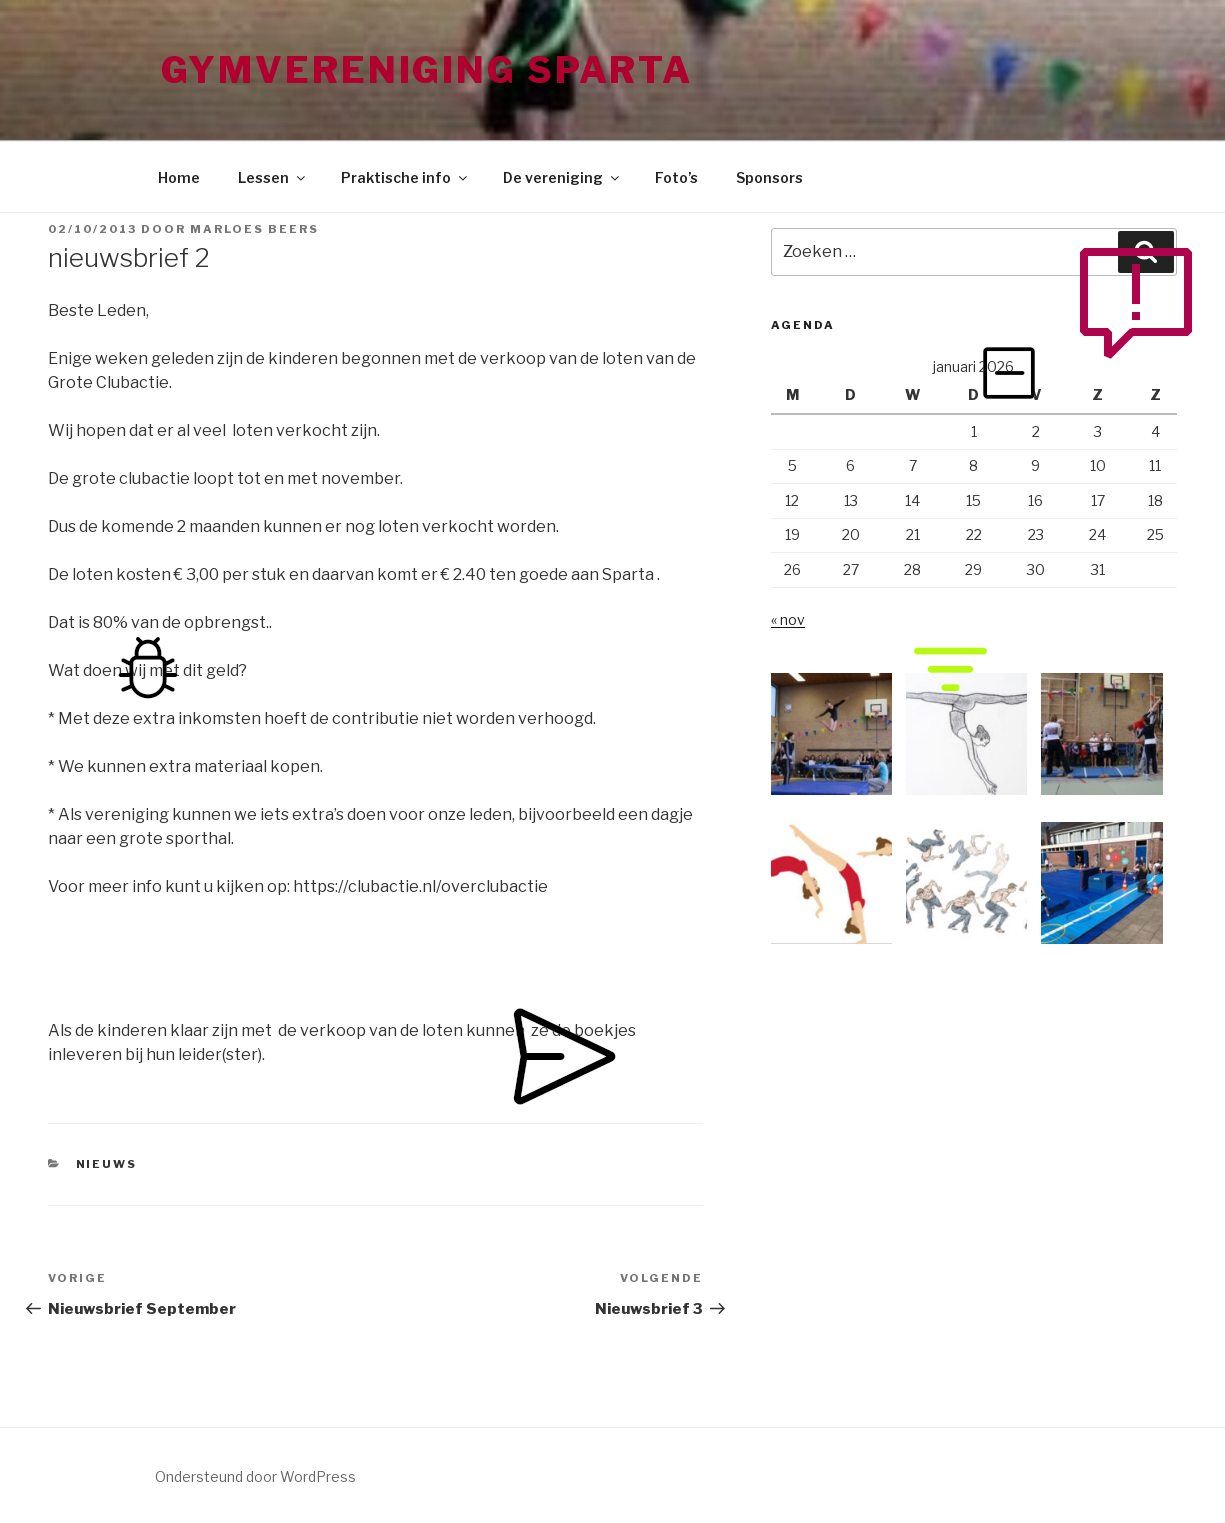 The width and height of the screenshot is (1225, 1523). Describe the element at coordinates (564, 1056) in the screenshot. I see `send a message or comment` at that location.